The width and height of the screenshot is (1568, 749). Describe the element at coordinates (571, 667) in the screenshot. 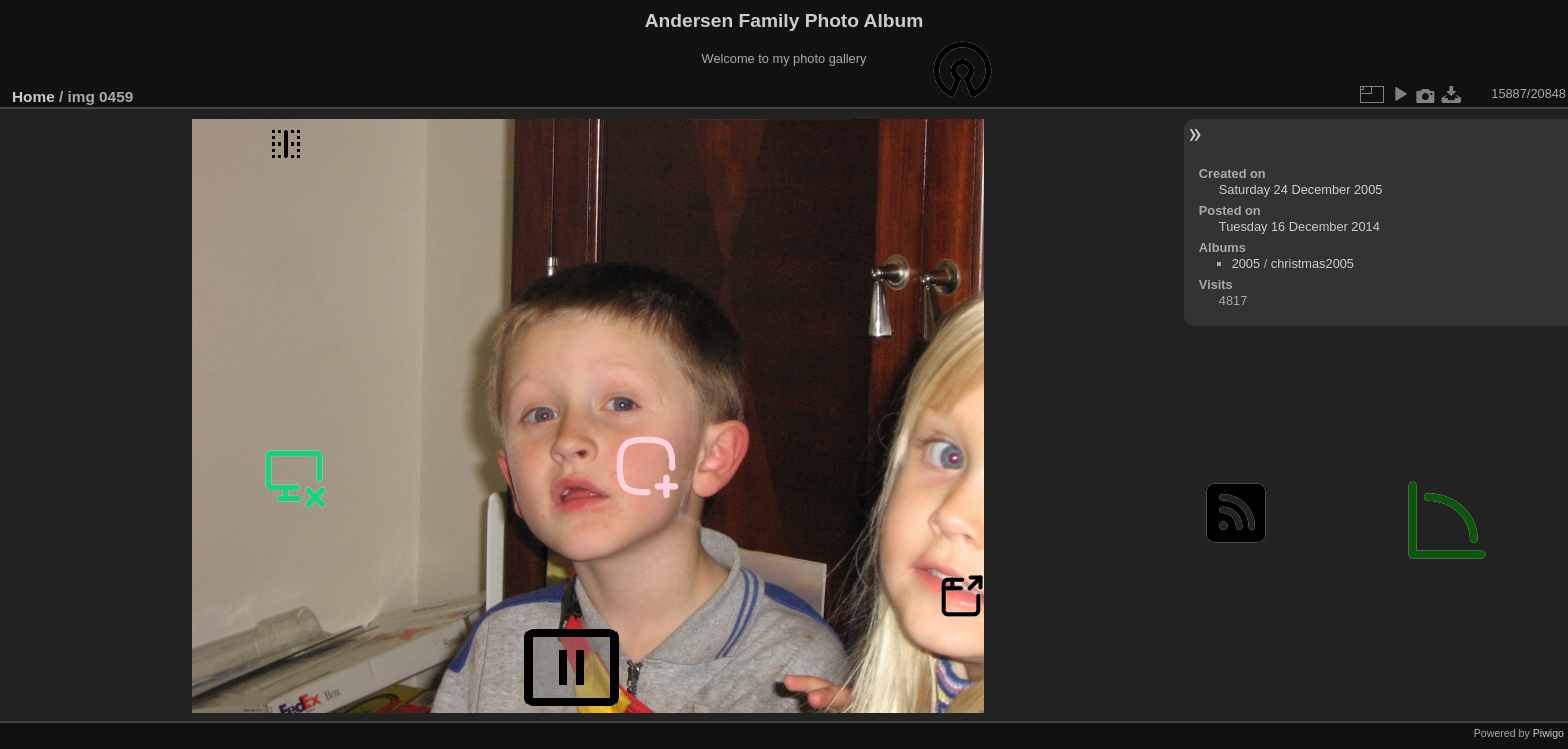

I see `pause an ongoing presentation` at that location.